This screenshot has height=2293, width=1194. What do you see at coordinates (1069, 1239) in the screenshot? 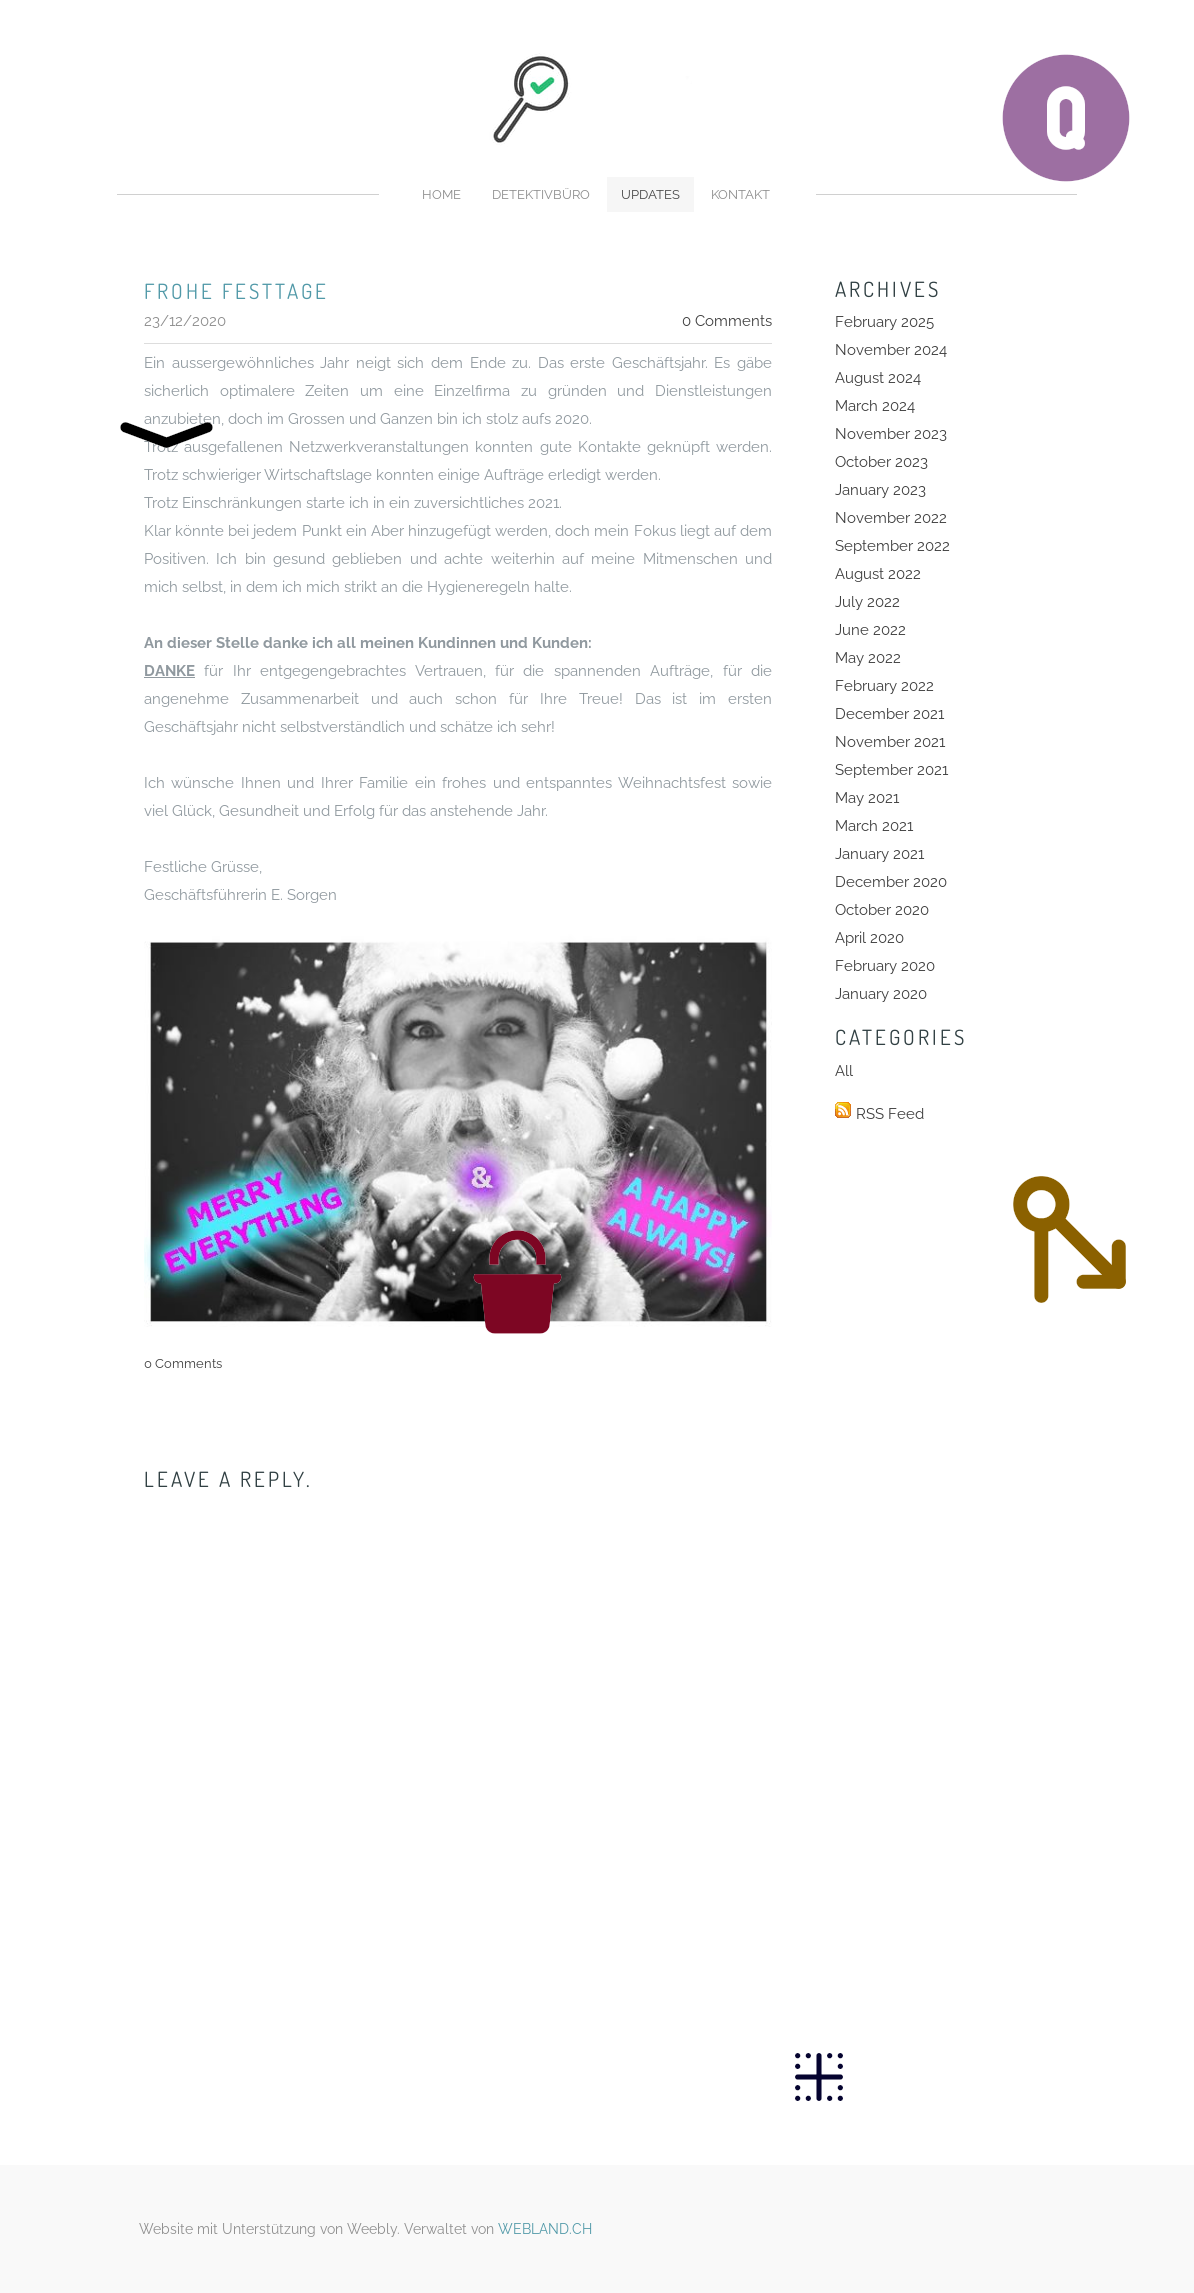
I see `take the first right exit at the roundabout` at bounding box center [1069, 1239].